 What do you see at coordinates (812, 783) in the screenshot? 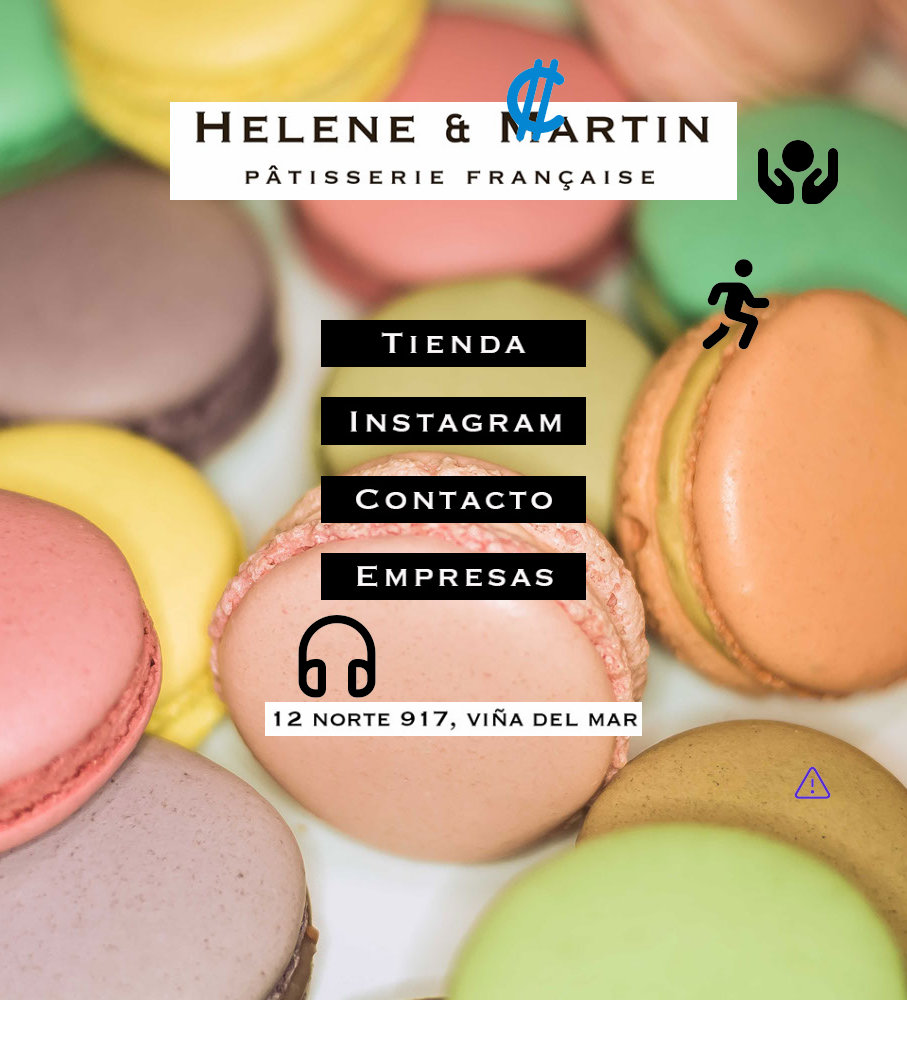
I see `indicates a warning or caution state` at bounding box center [812, 783].